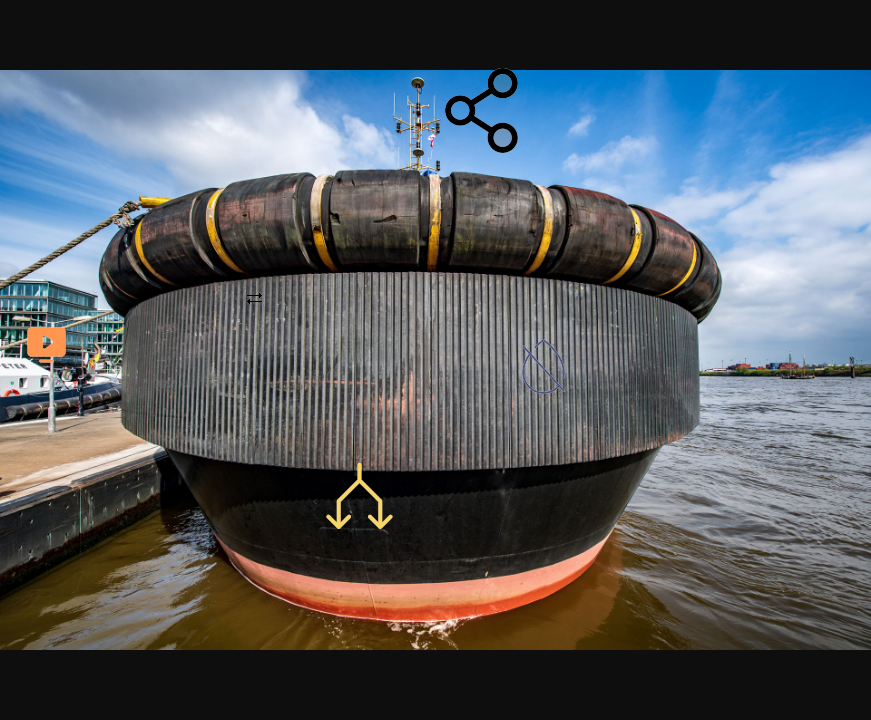 The image size is (871, 720). Describe the element at coordinates (359, 498) in the screenshot. I see `split content into multiple paths` at that location.